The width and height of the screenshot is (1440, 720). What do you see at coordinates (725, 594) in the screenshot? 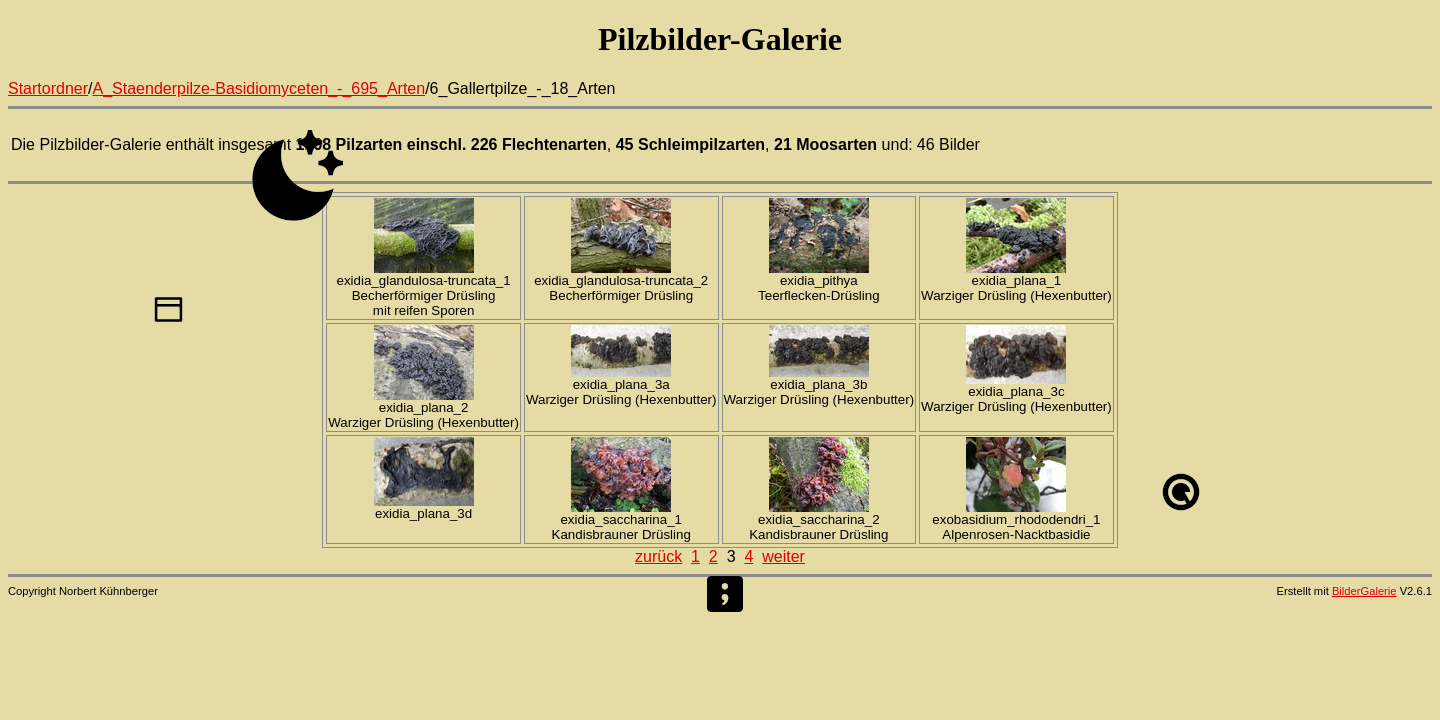
I see `open tldraw whiteboard application` at bounding box center [725, 594].